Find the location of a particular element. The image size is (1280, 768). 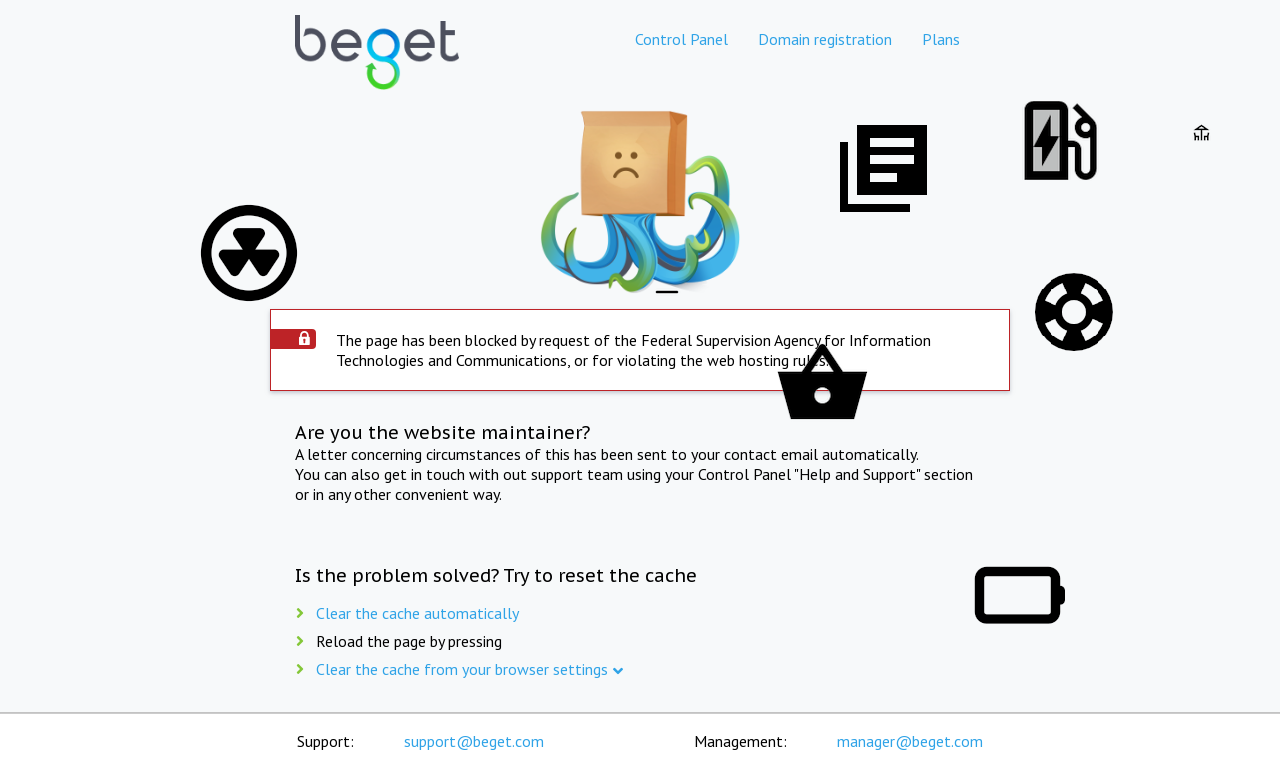

indicates a fallout shelter or radiation safety location is located at coordinates (249, 253).